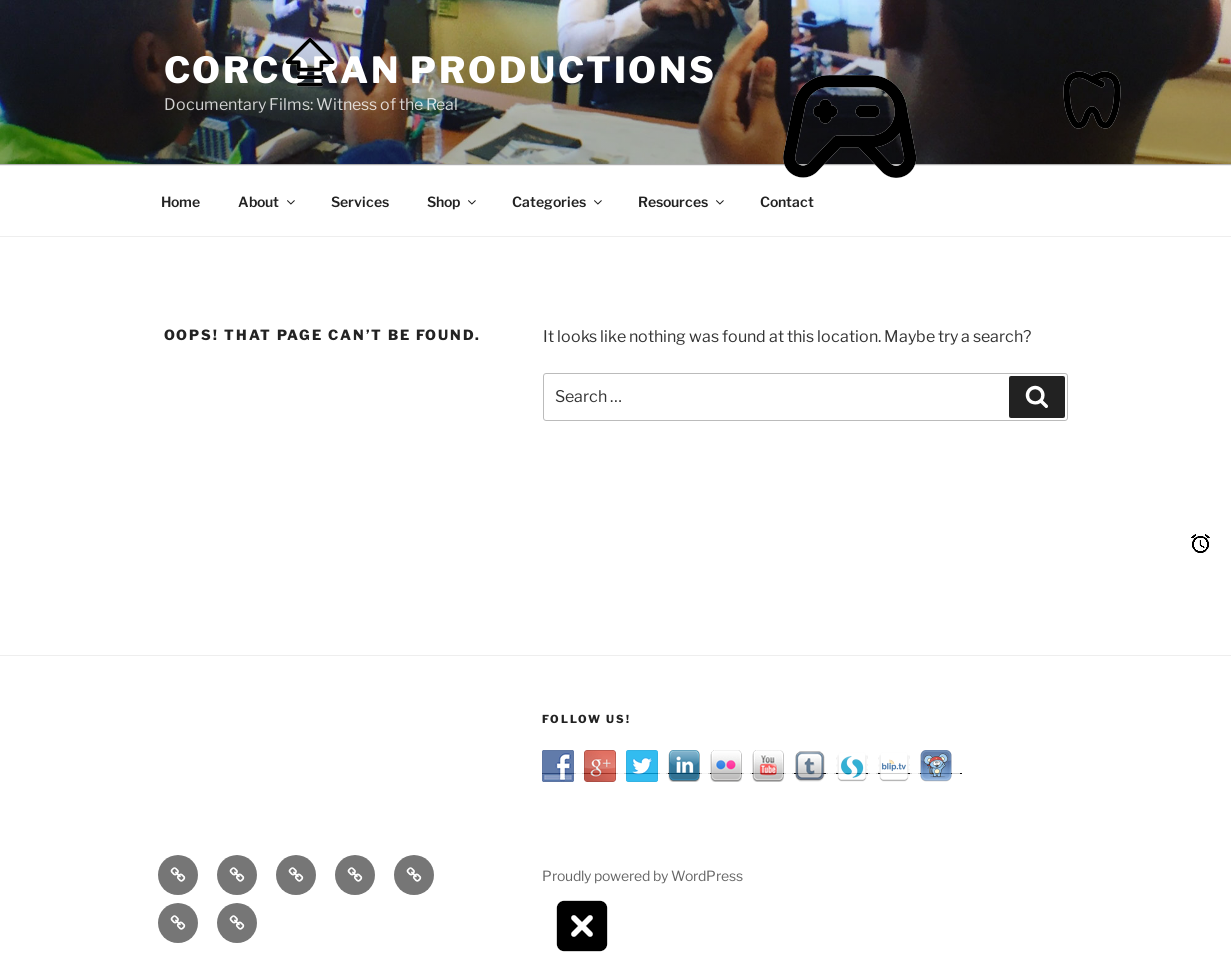 This screenshot has height=972, width=1231. What do you see at coordinates (1200, 543) in the screenshot?
I see `set or view alarms` at bounding box center [1200, 543].